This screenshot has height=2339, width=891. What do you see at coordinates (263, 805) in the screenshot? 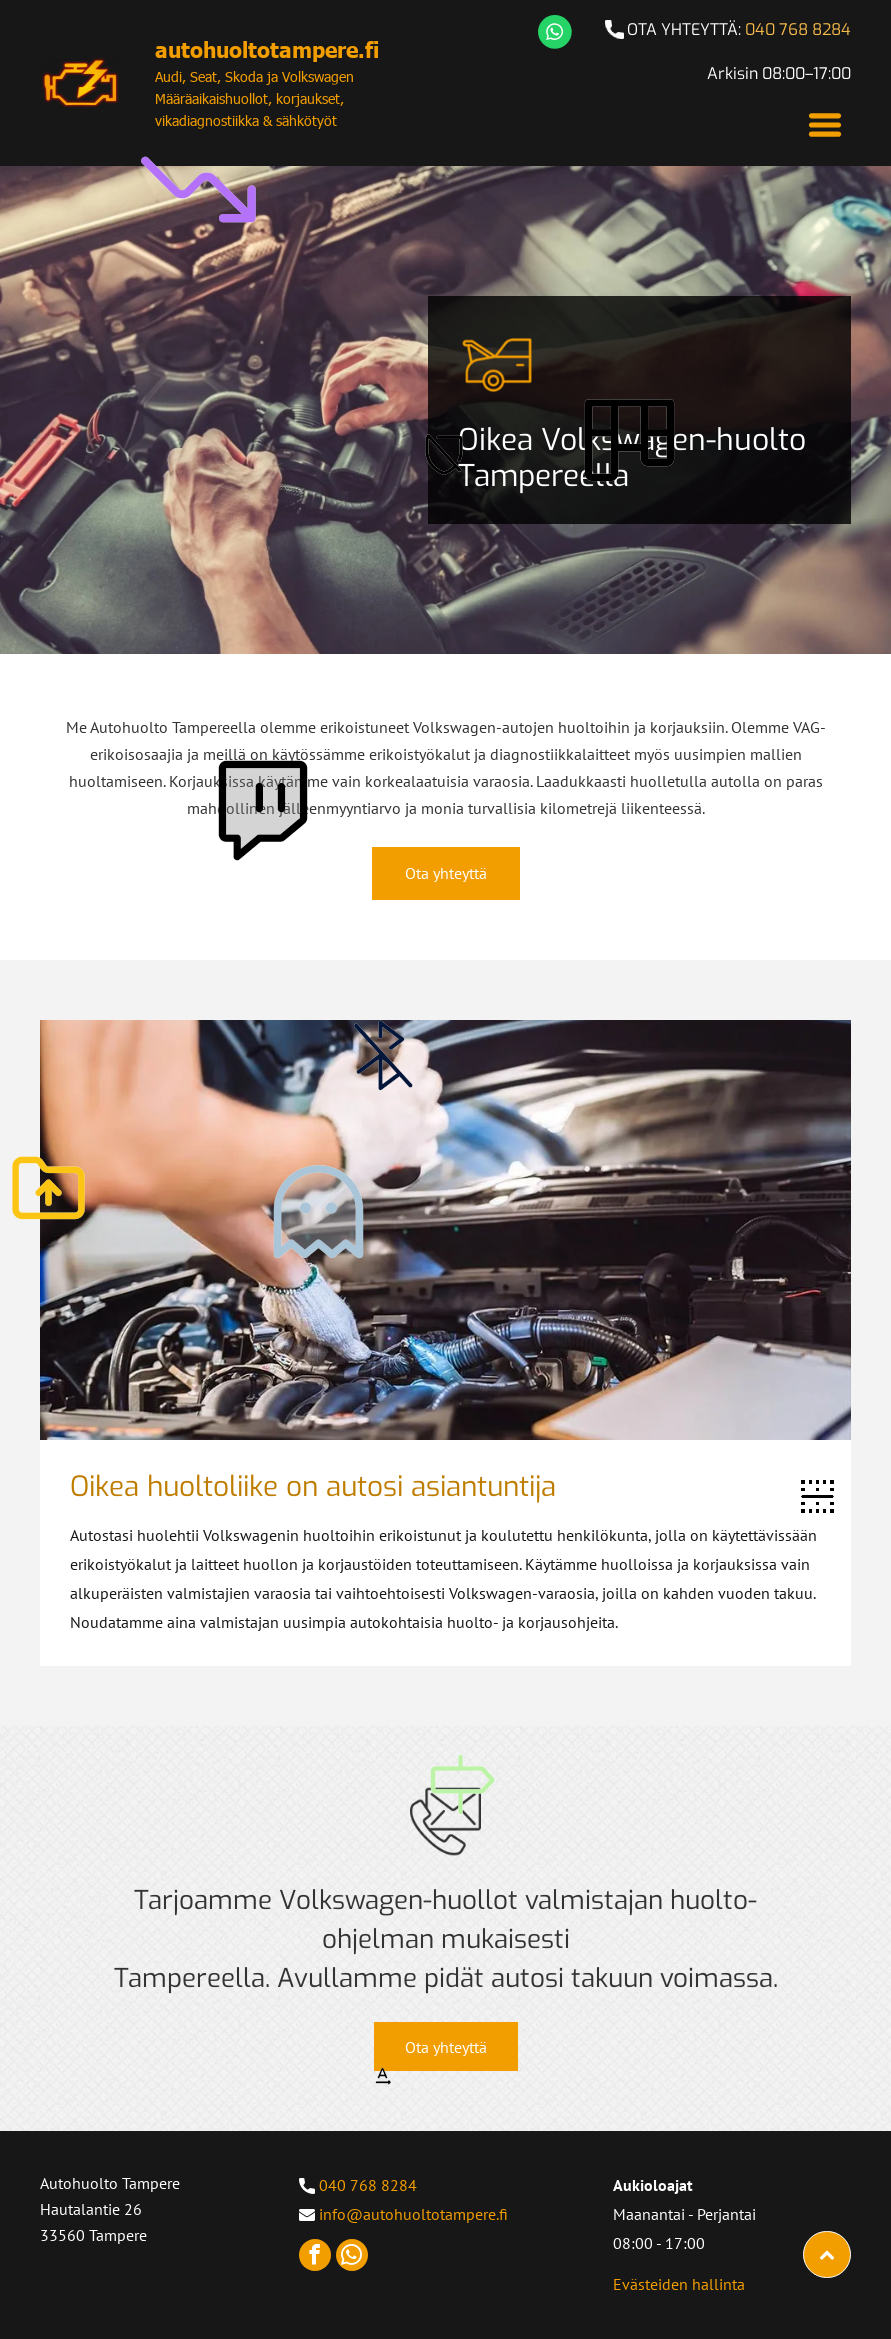
I see `open the Twitch app` at bounding box center [263, 805].